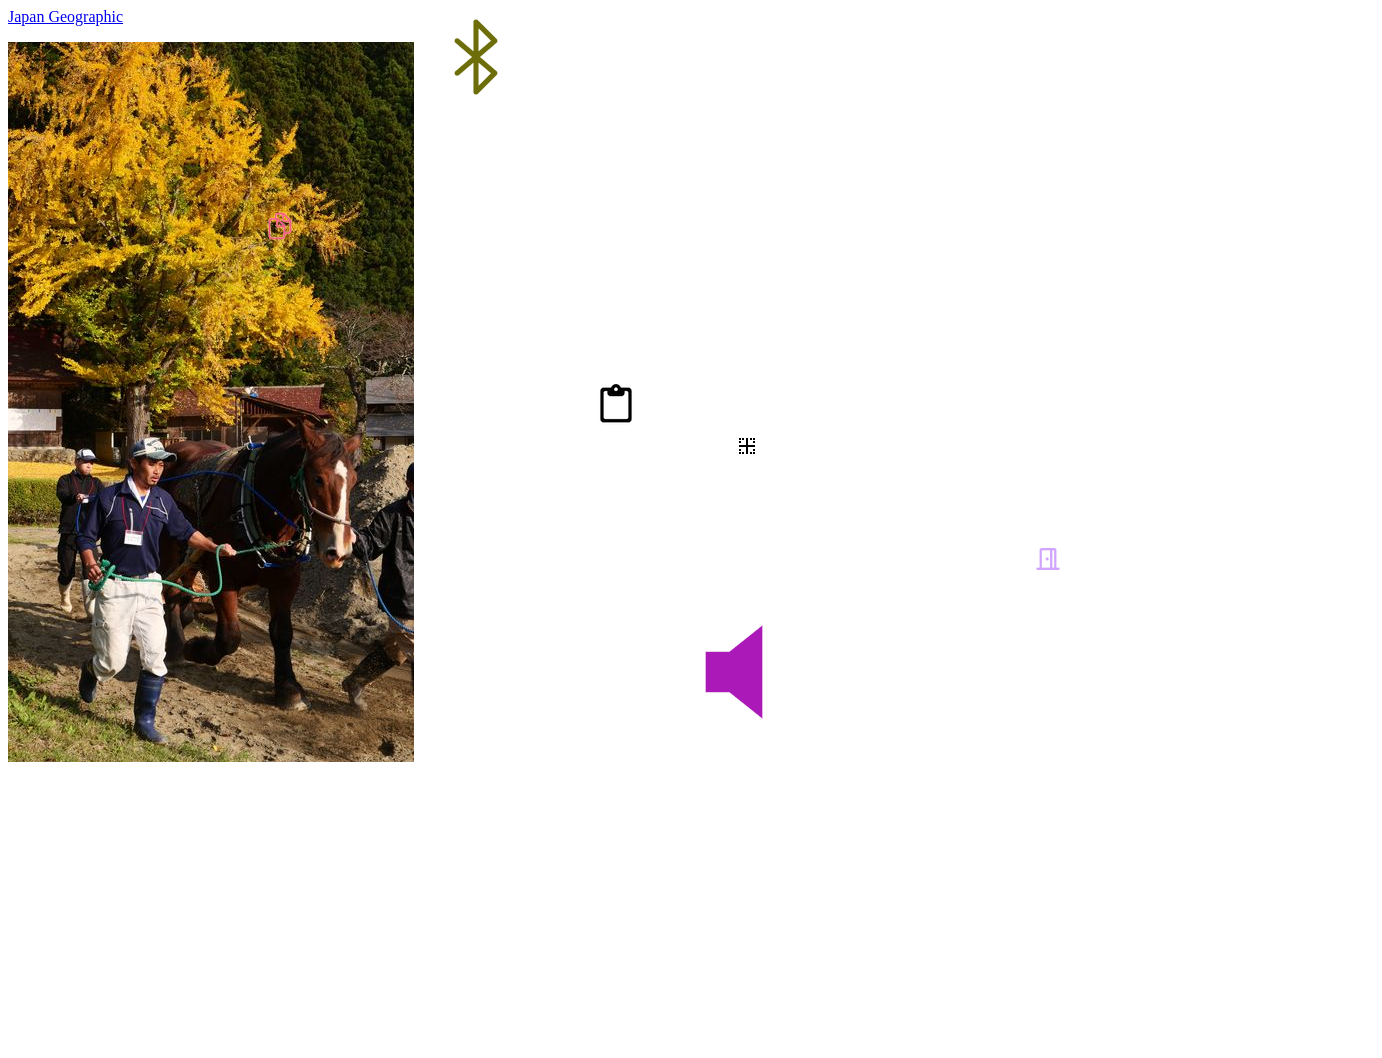  Describe the element at coordinates (1048, 559) in the screenshot. I see `log out or exit the application` at that location.